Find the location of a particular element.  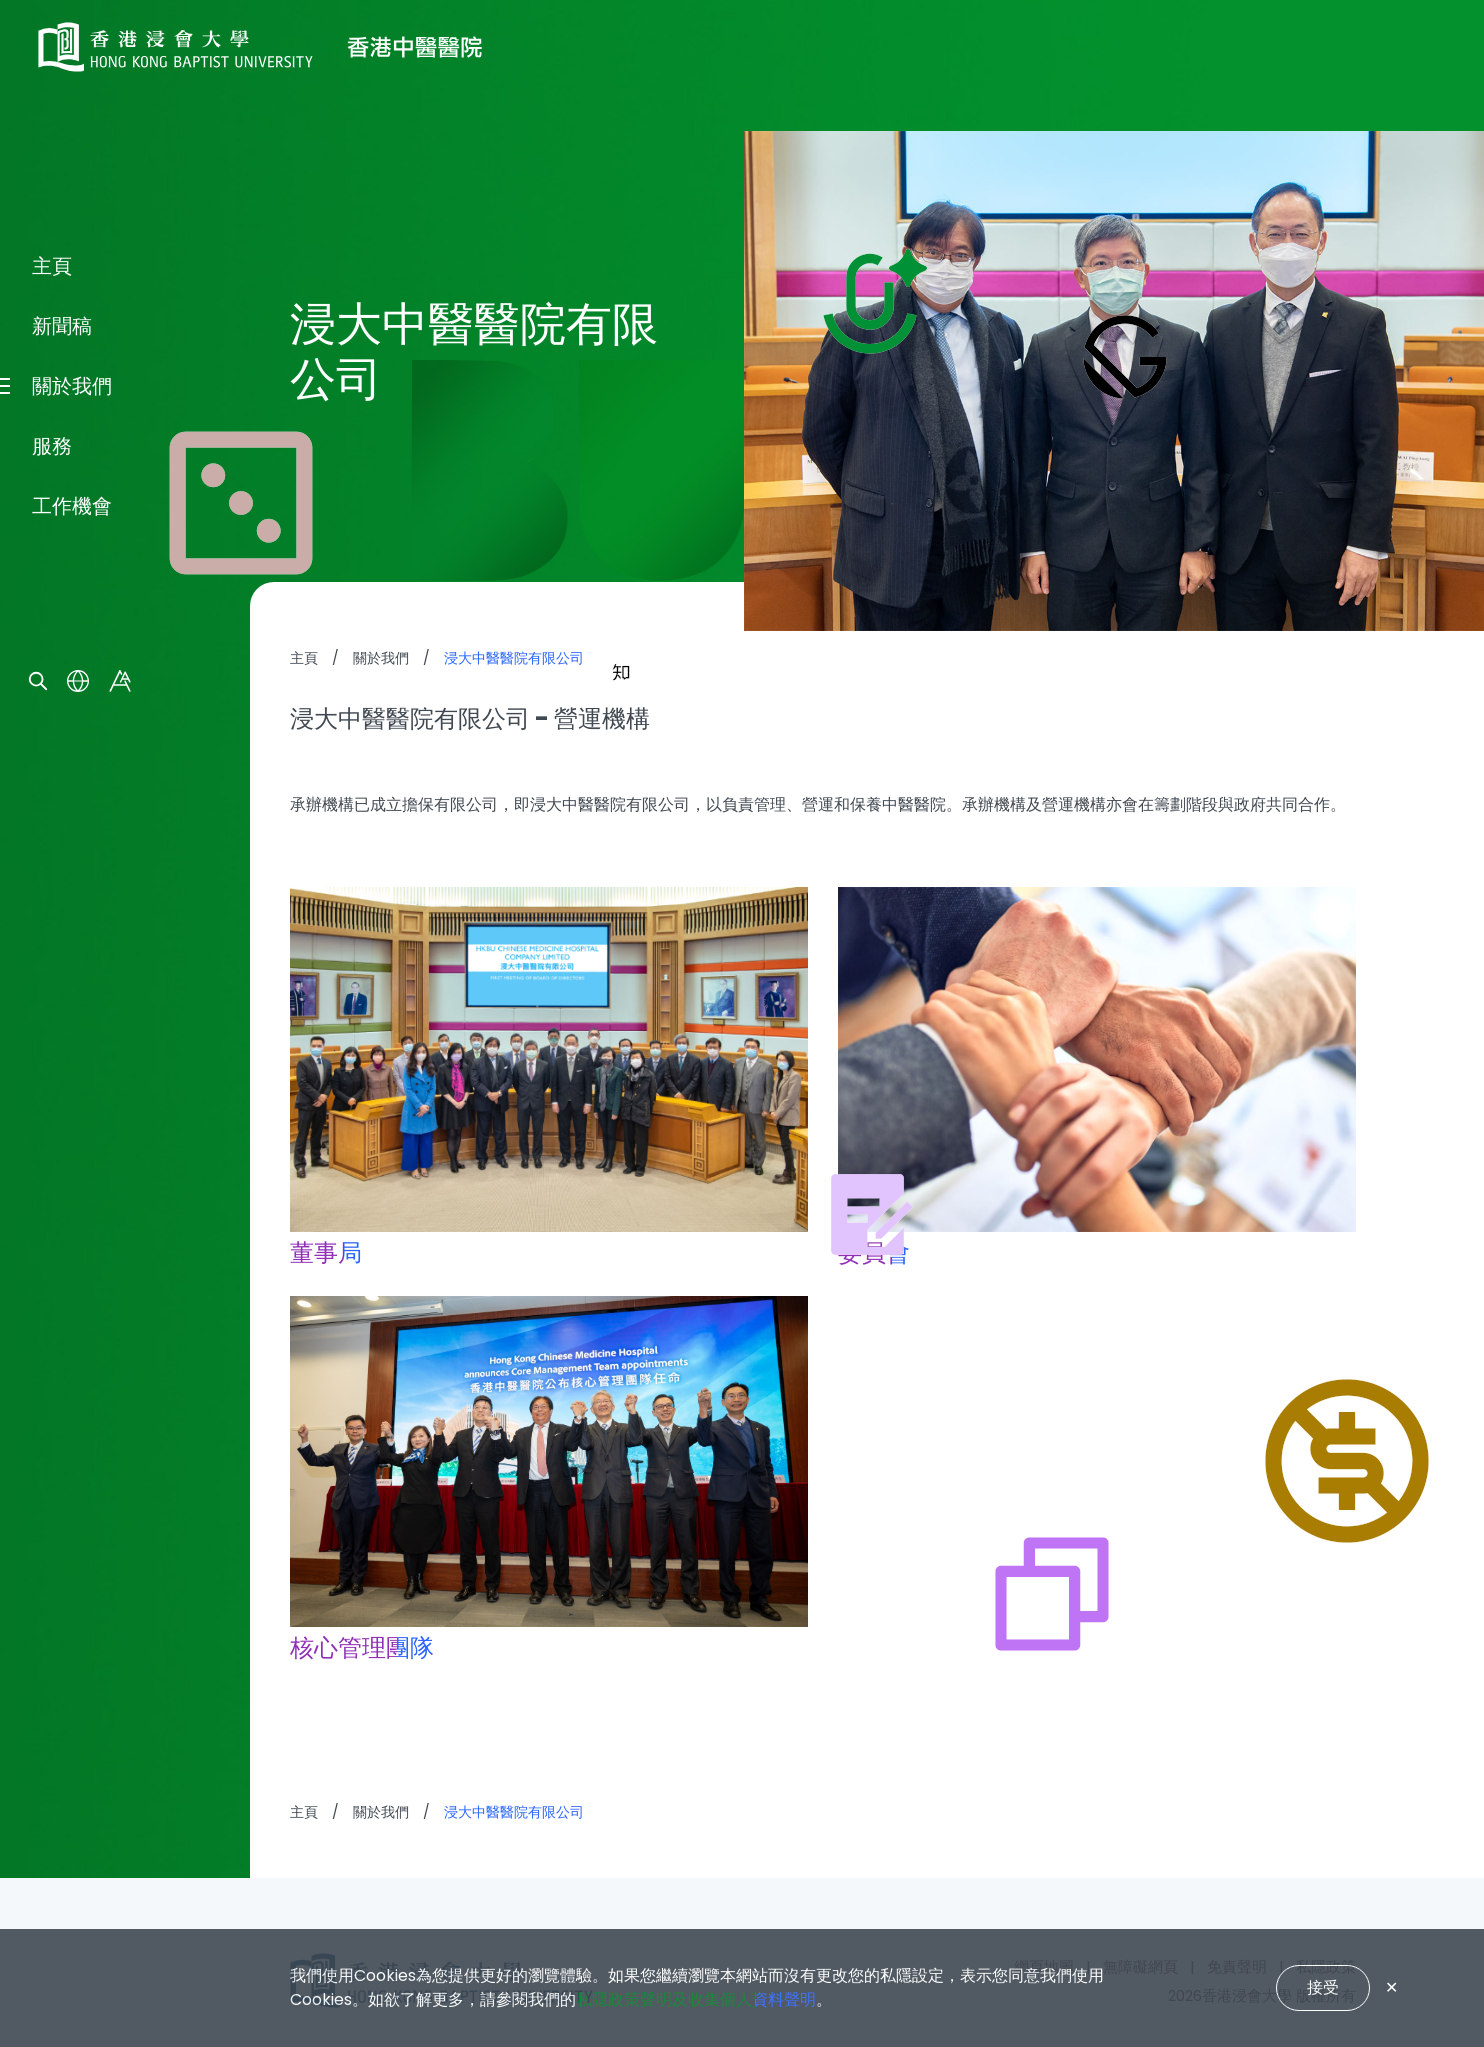

gatsby framework logo is located at coordinates (1125, 357).